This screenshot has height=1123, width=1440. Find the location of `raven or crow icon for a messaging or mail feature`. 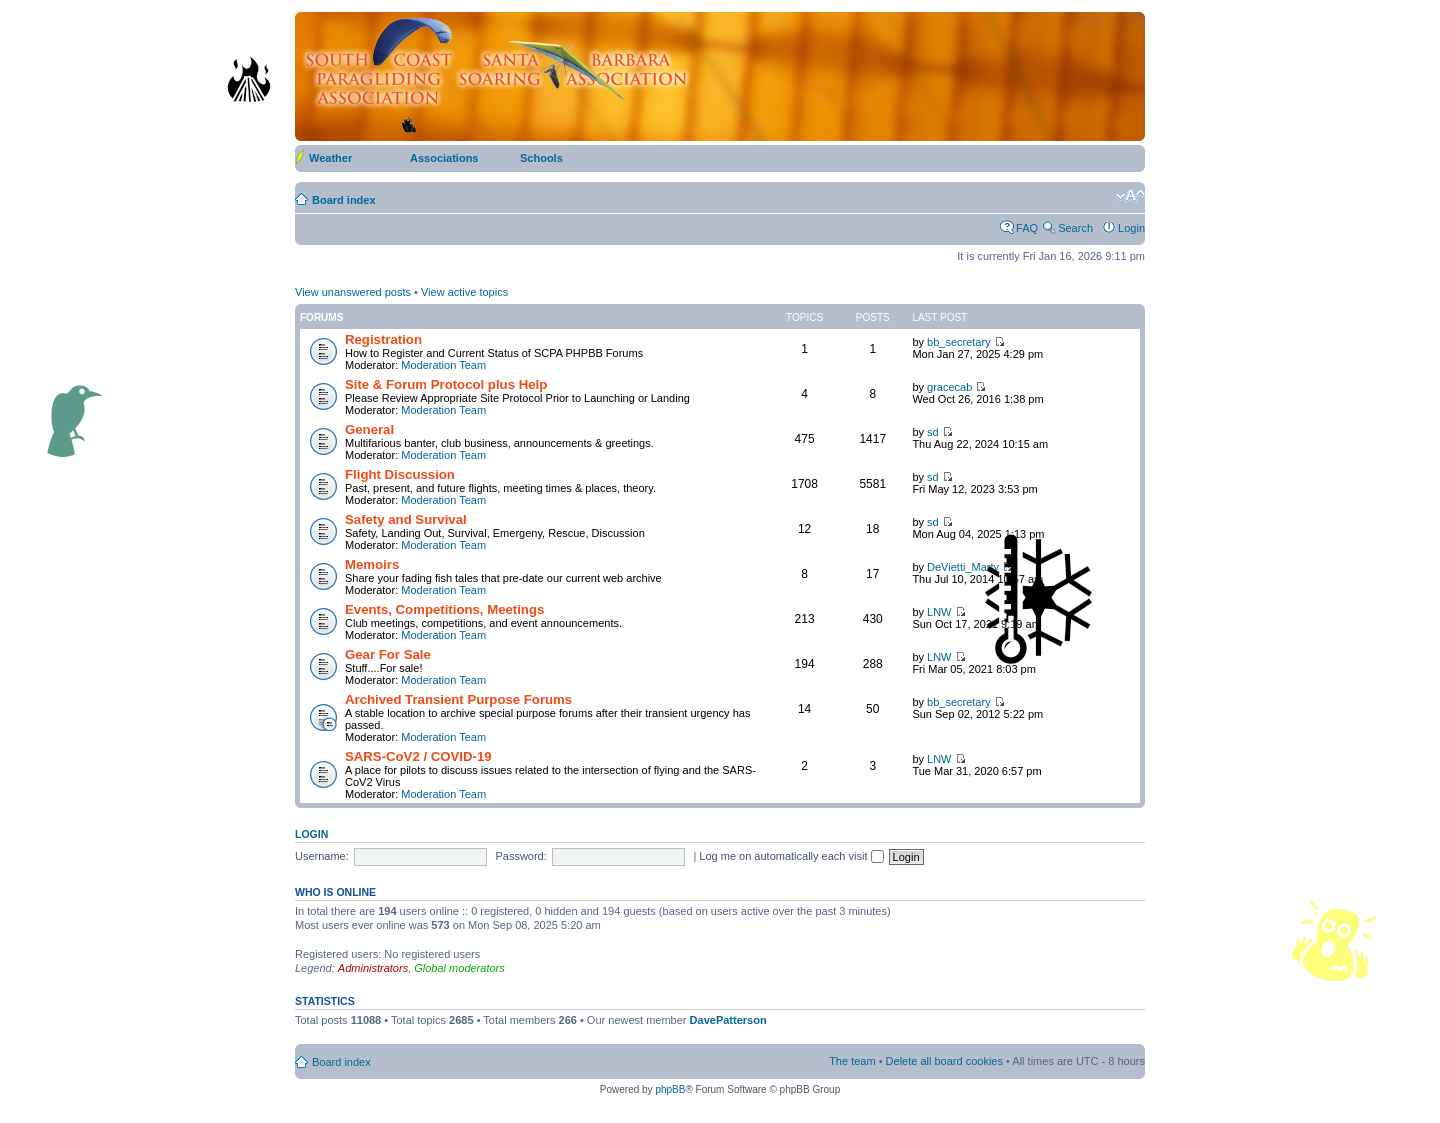

raven or crow icon for a messaging or mail feature is located at coordinates (67, 421).